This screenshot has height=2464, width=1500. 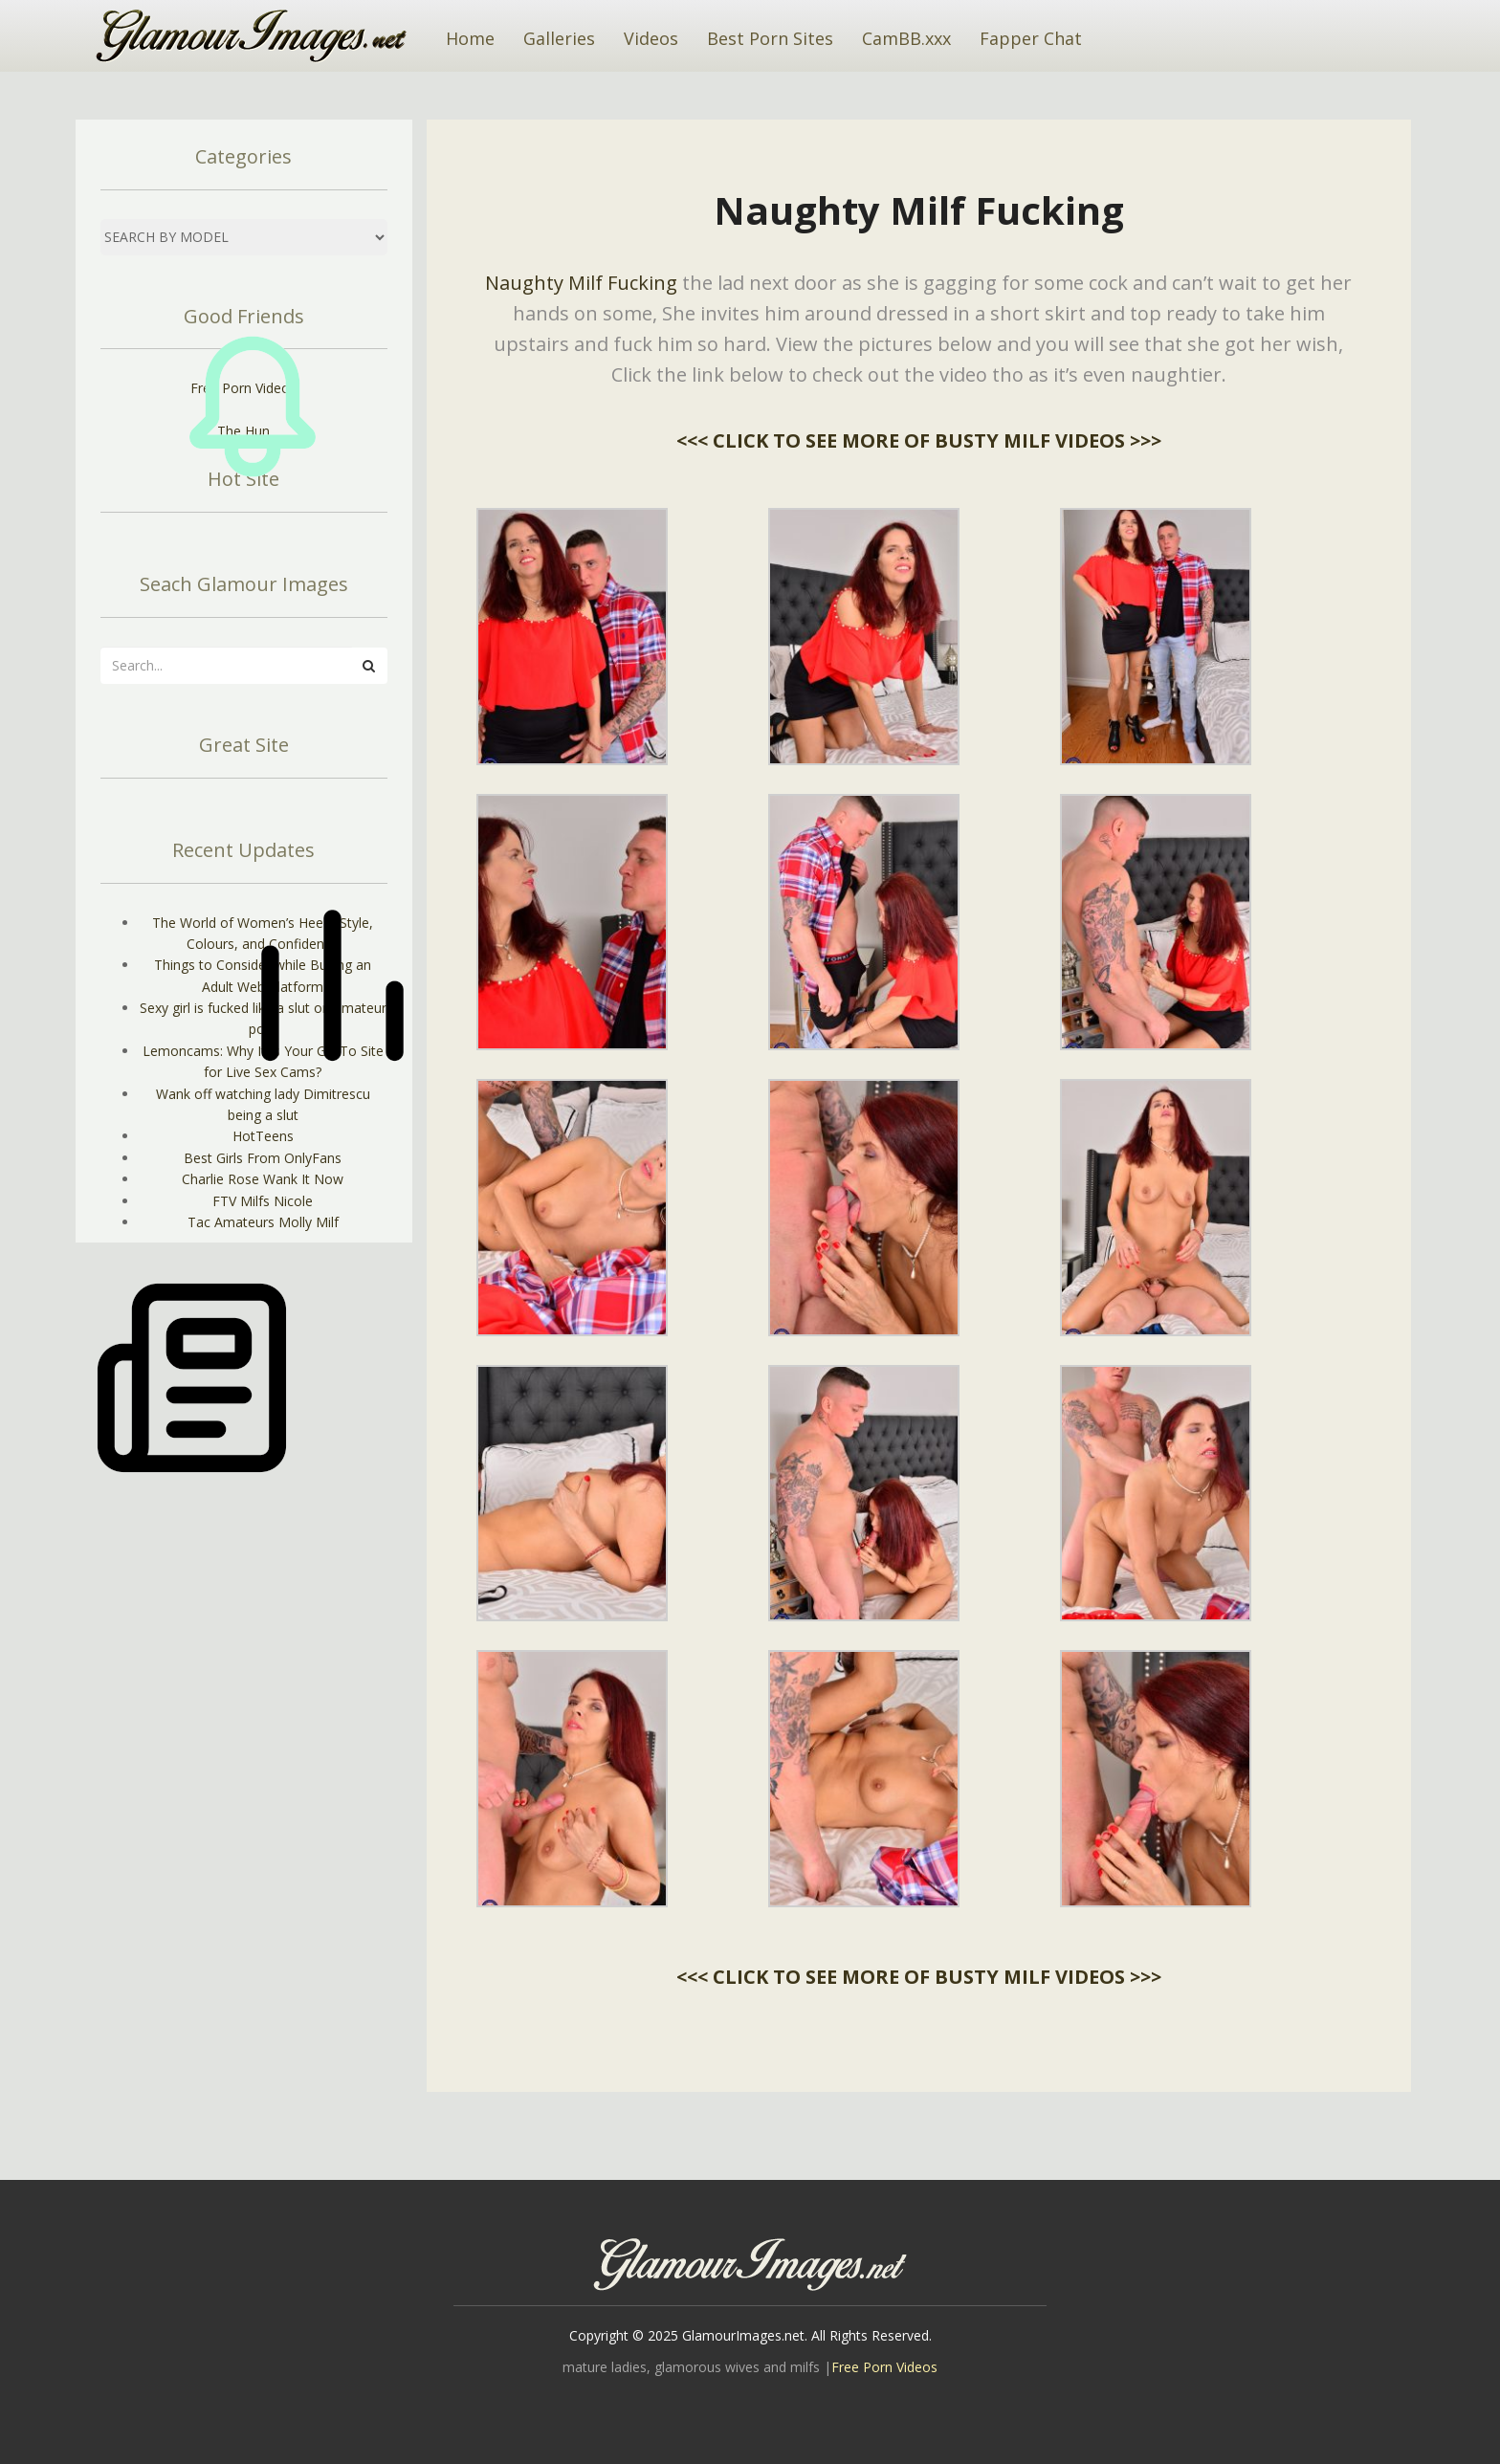 I want to click on view notifications, so click(x=253, y=407).